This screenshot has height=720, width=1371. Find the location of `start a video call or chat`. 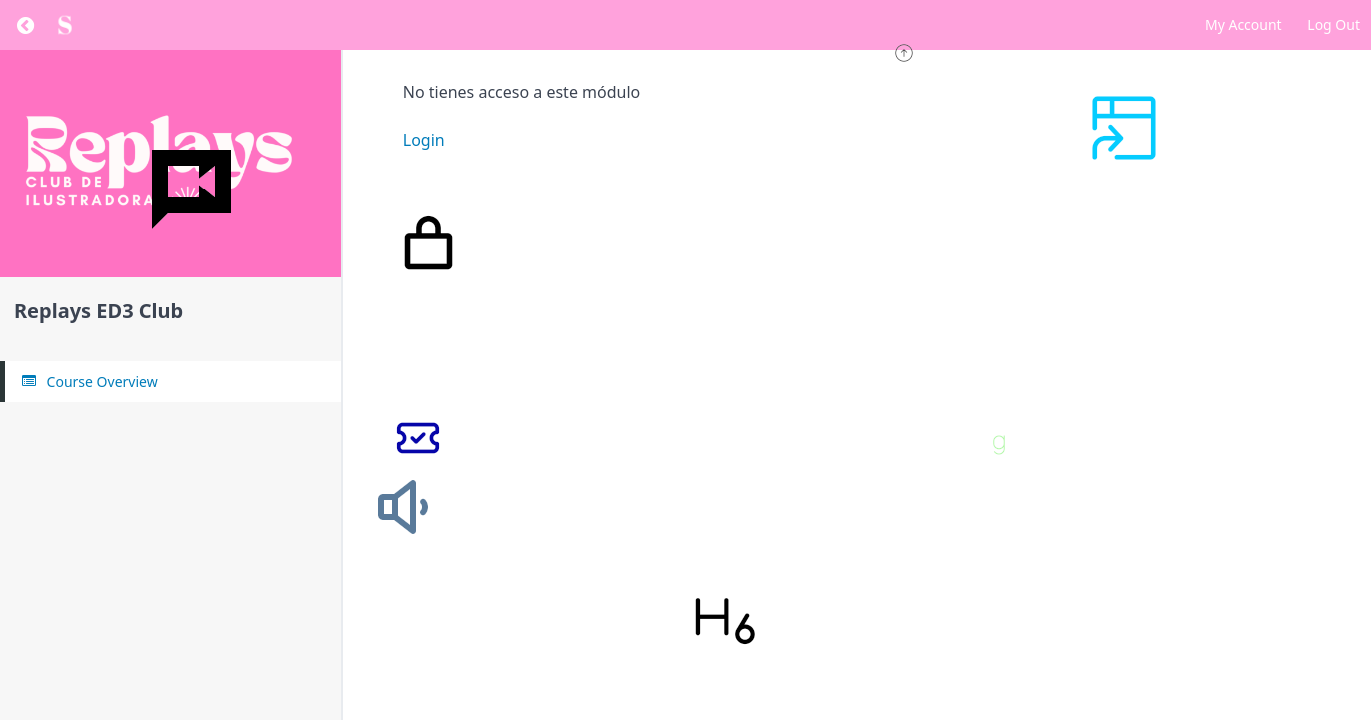

start a video call or chat is located at coordinates (191, 189).